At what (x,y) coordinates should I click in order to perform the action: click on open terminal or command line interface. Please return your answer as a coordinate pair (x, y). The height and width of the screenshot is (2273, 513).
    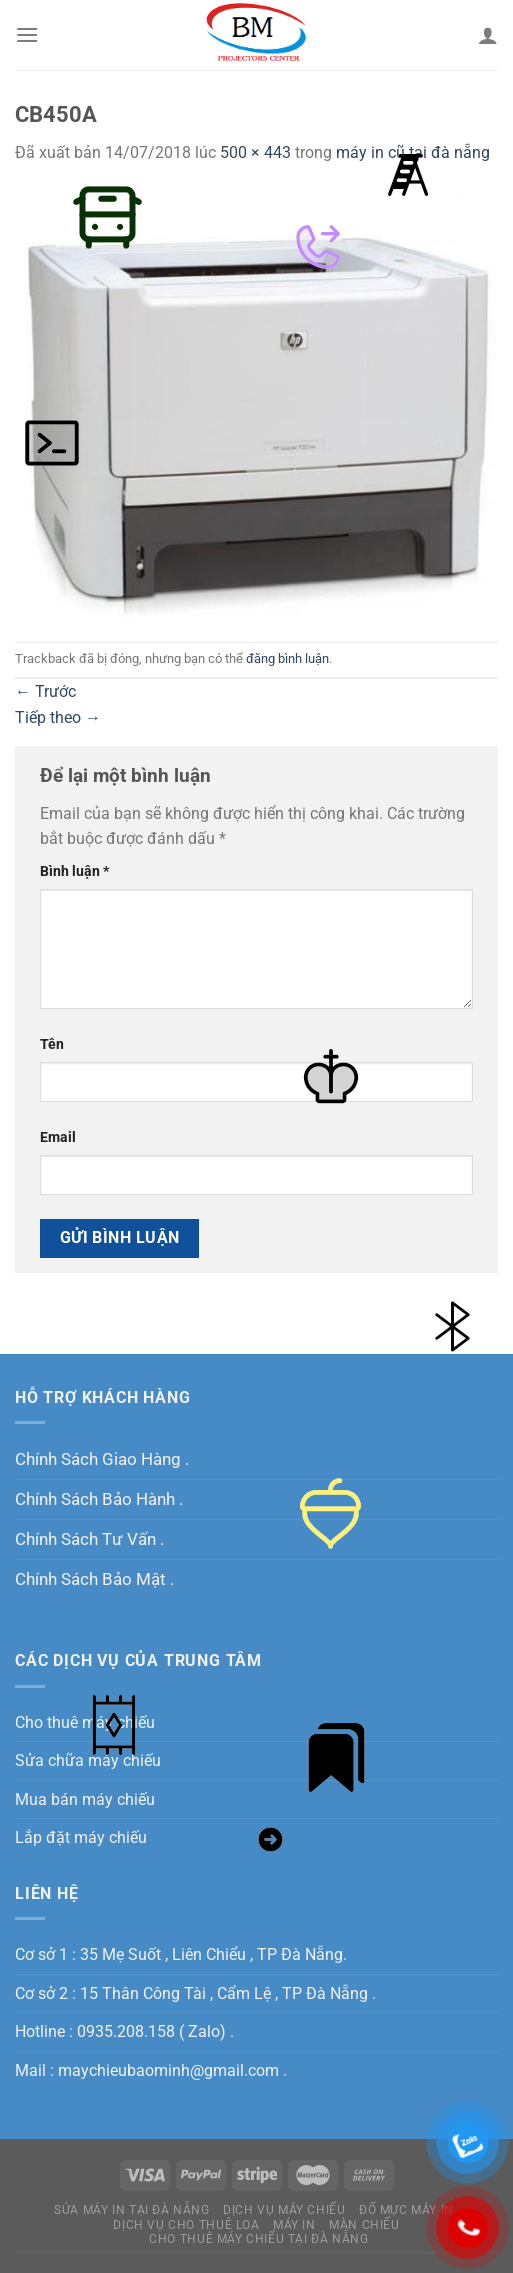
    Looking at the image, I should click on (52, 443).